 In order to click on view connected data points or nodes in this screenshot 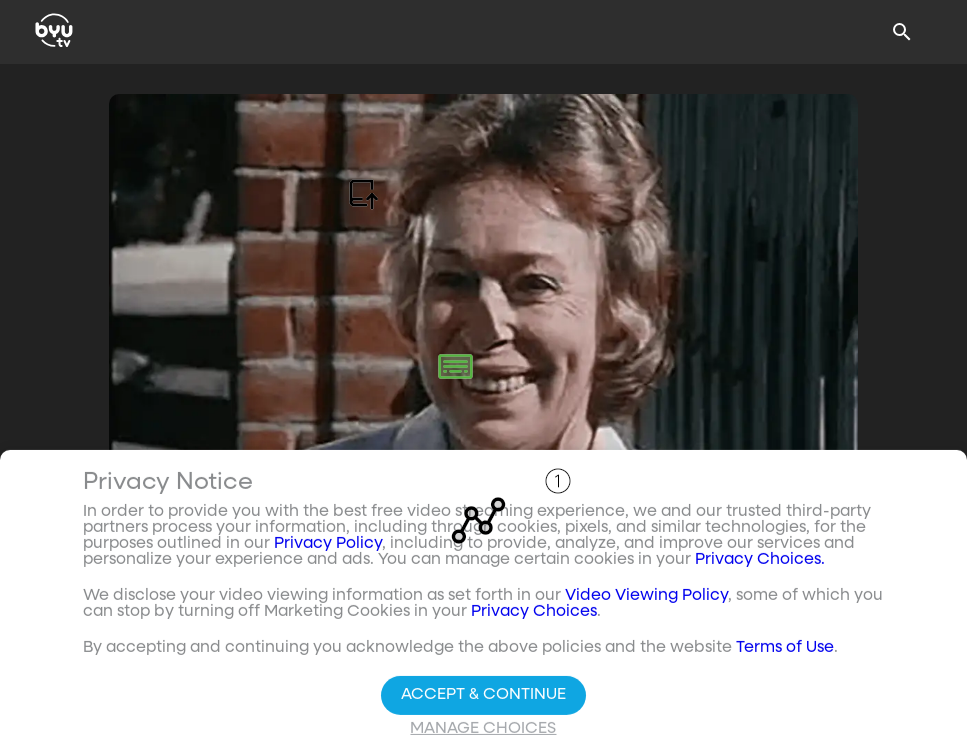, I will do `click(478, 520)`.